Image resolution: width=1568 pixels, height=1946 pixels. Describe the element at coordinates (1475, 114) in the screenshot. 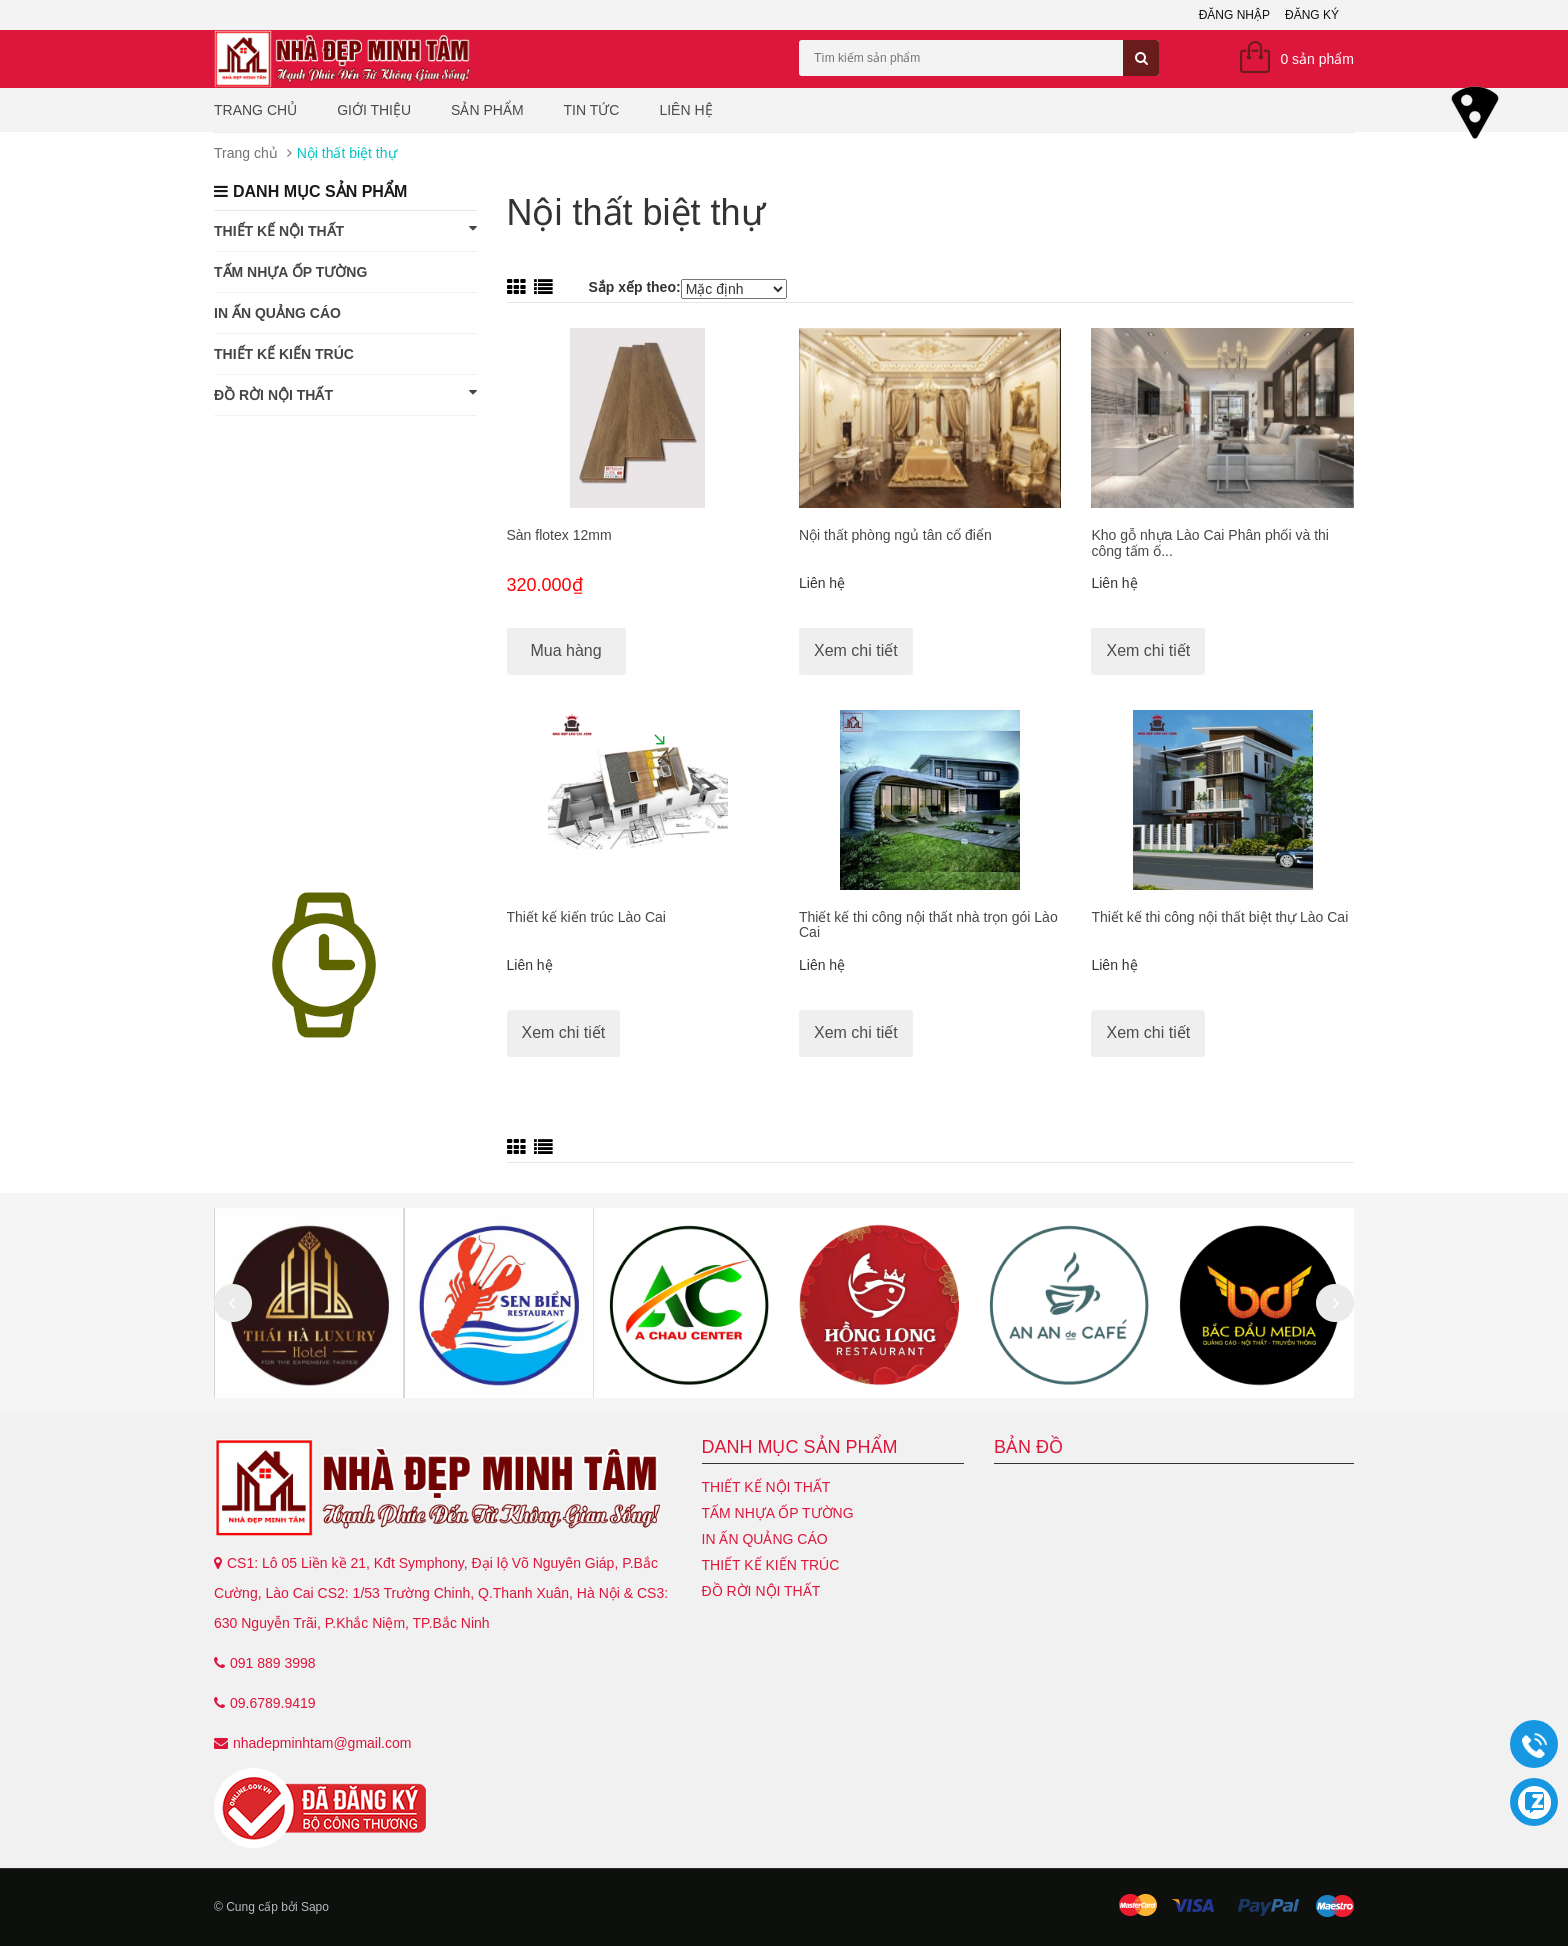

I see `find nearby pizza restaurants` at that location.